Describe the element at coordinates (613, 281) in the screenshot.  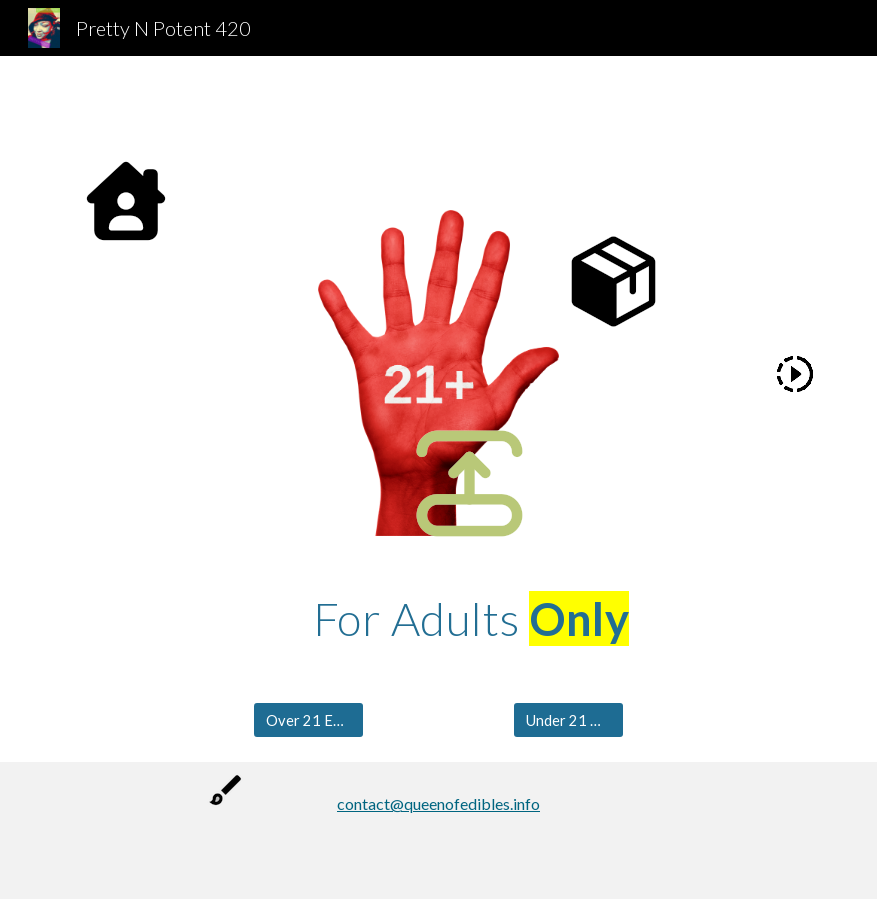
I see `view package or shipment details` at that location.